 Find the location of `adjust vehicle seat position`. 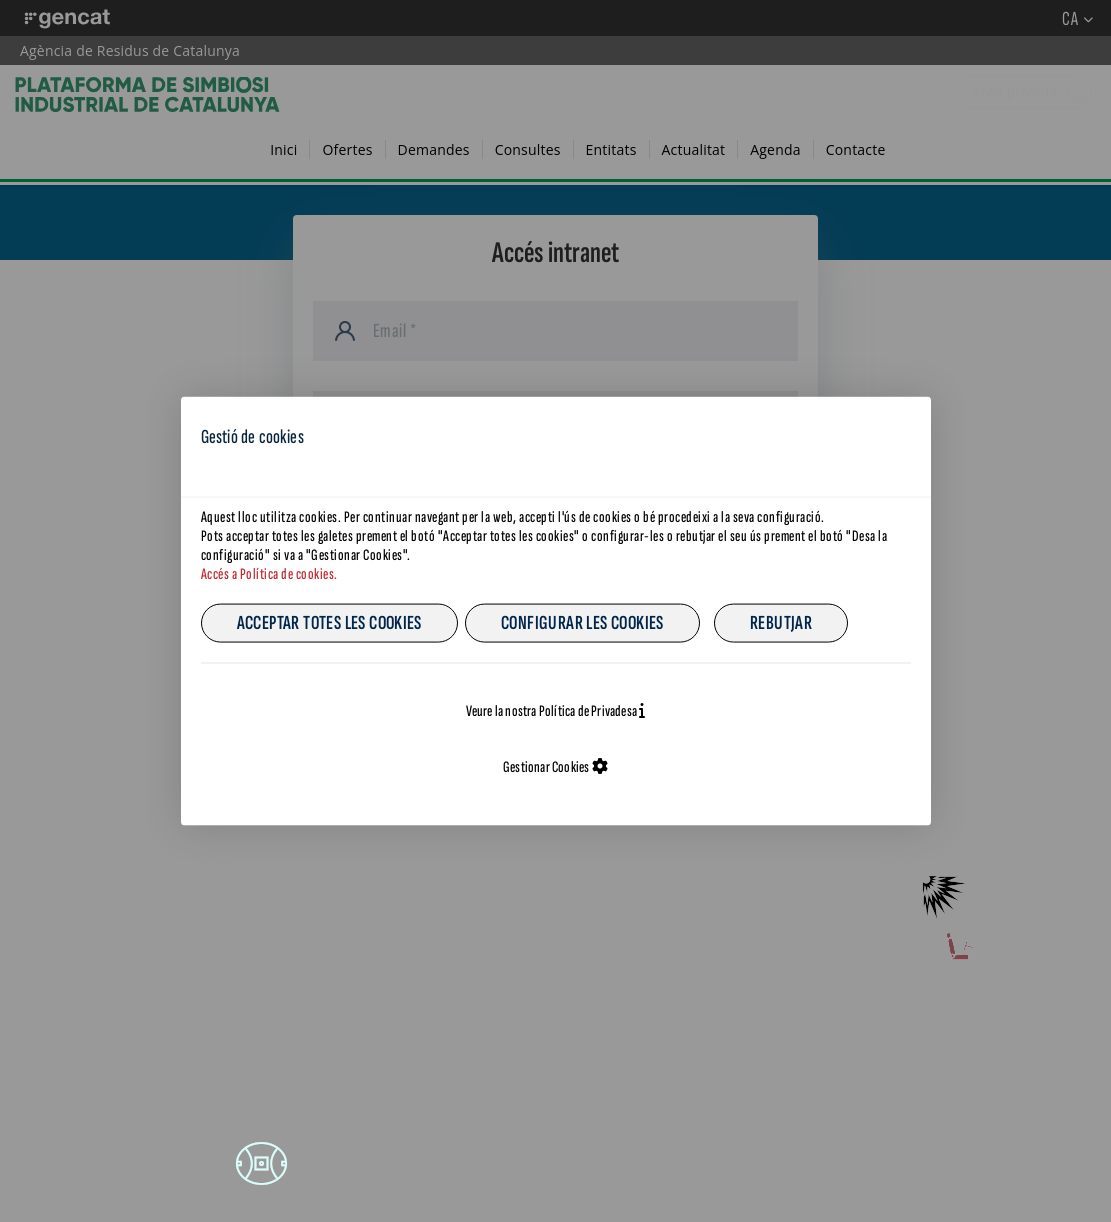

adjust vehicle seat position is located at coordinates (959, 946).